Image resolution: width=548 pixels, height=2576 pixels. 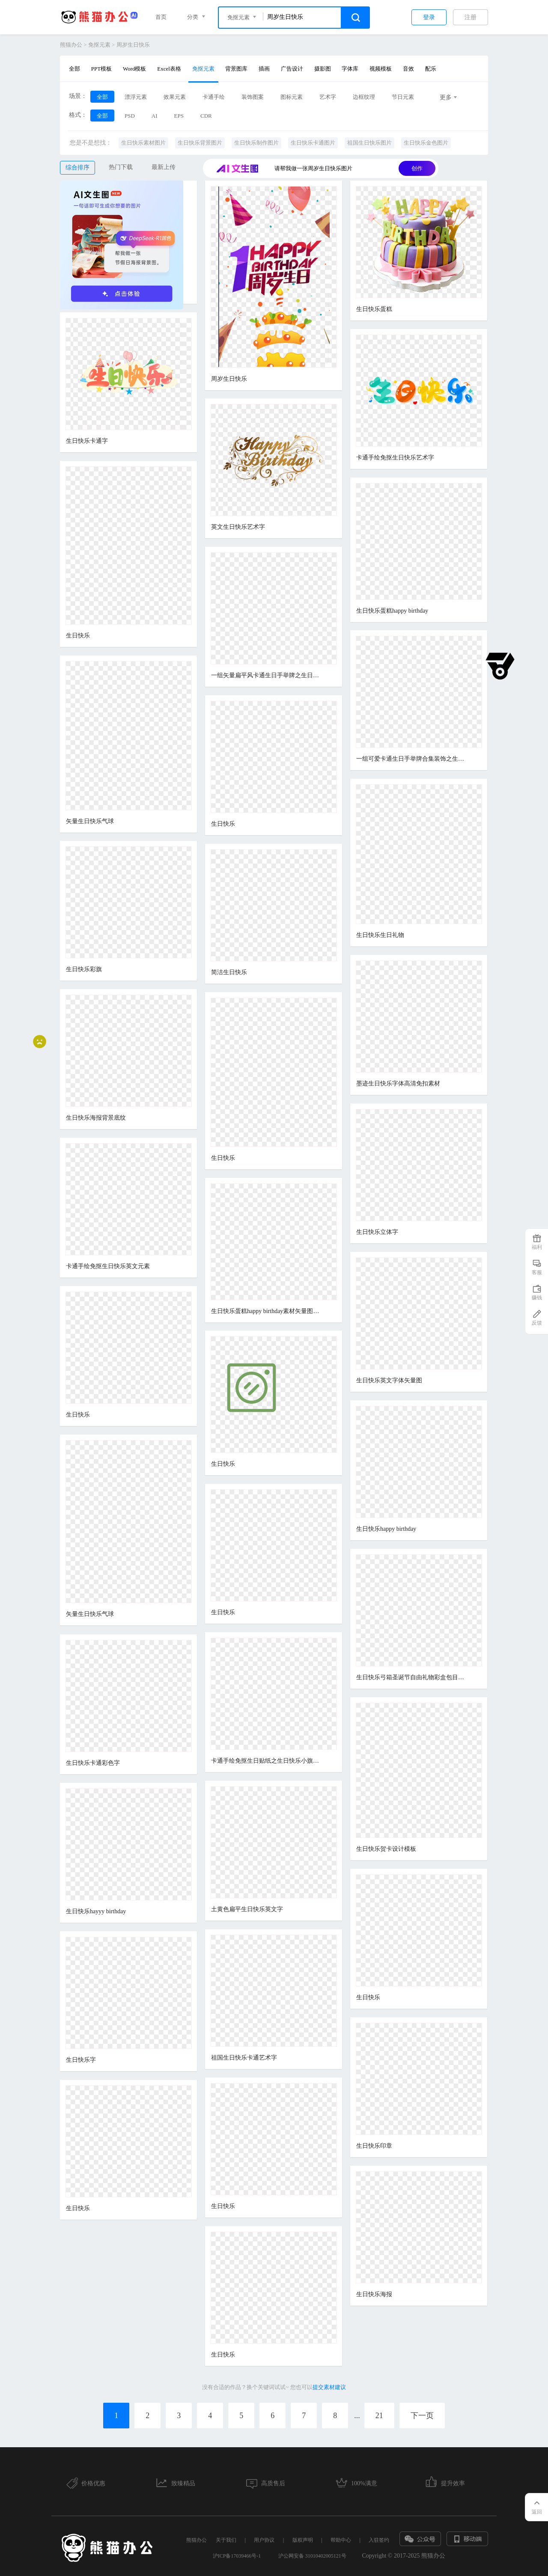 I want to click on access laundry or appliance controls, so click(x=251, y=1387).